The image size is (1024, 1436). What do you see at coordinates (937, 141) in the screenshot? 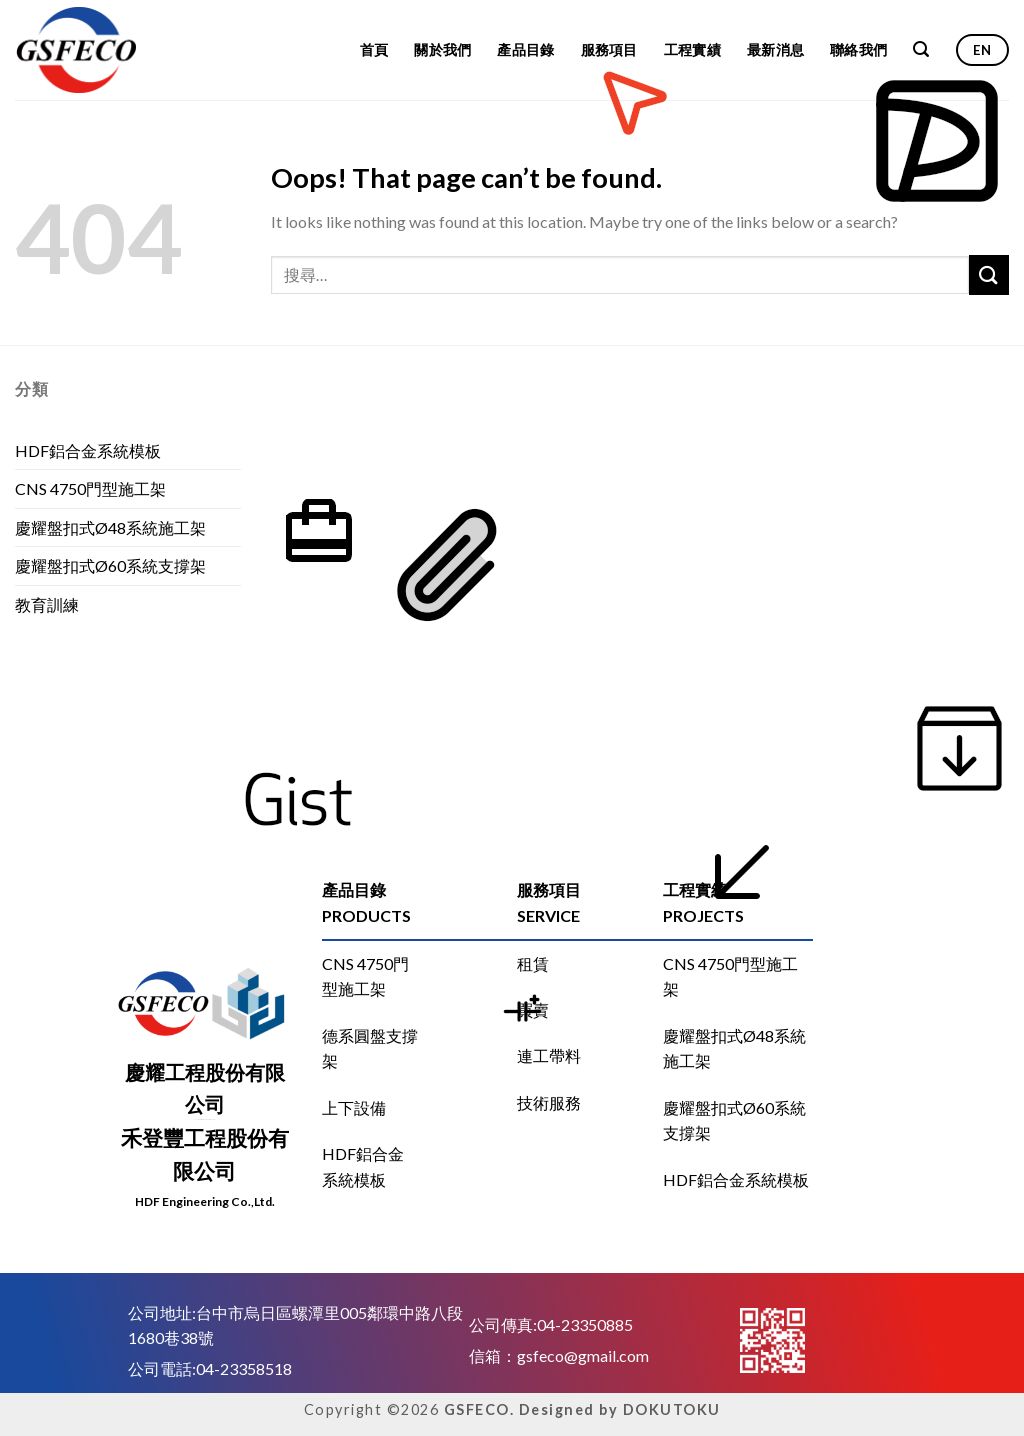
I see `pay with paypay` at bounding box center [937, 141].